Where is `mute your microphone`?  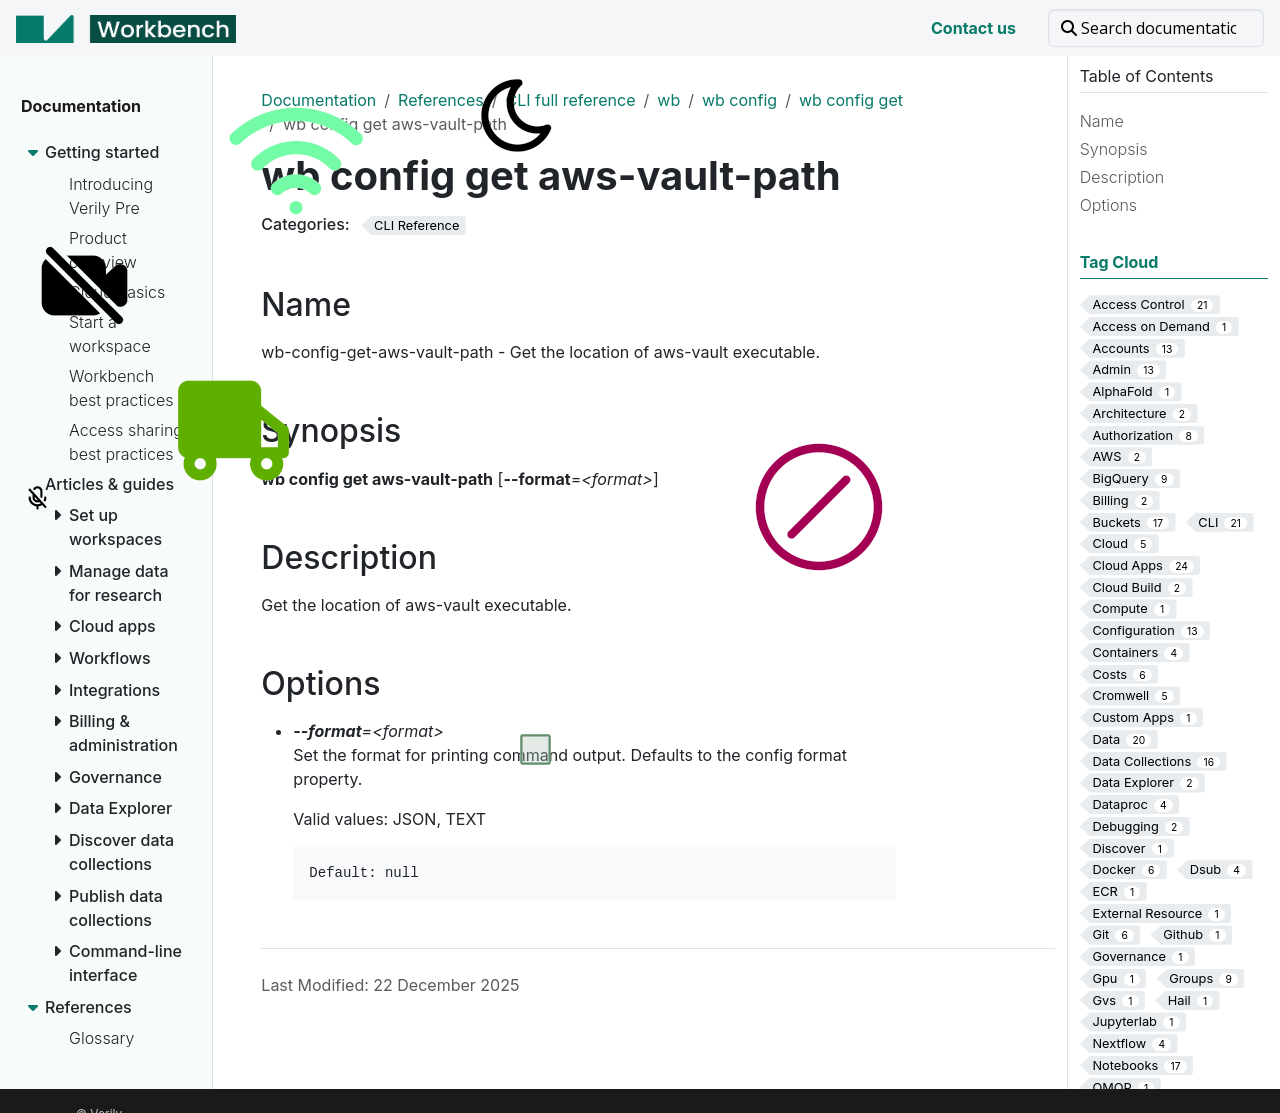
mute your microphone is located at coordinates (37, 497).